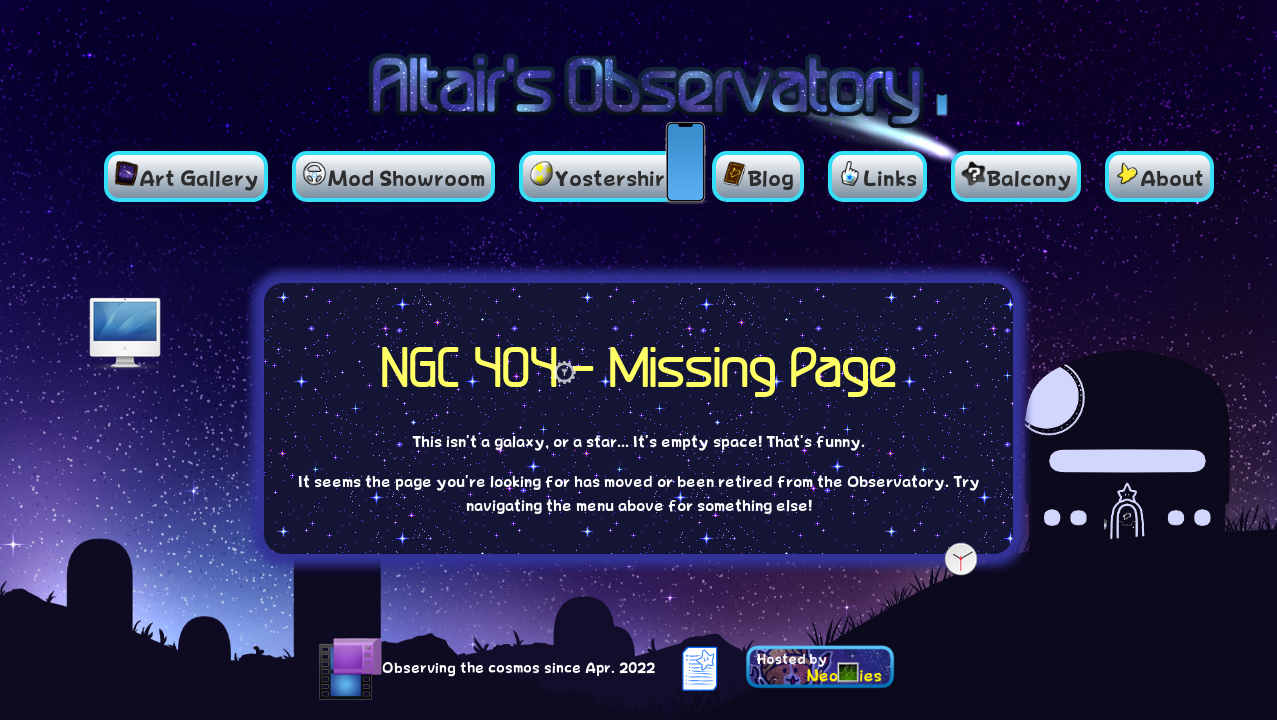 The image size is (1277, 720). Describe the element at coordinates (848, 672) in the screenshot. I see `open system monitor to view resource usage` at that location.